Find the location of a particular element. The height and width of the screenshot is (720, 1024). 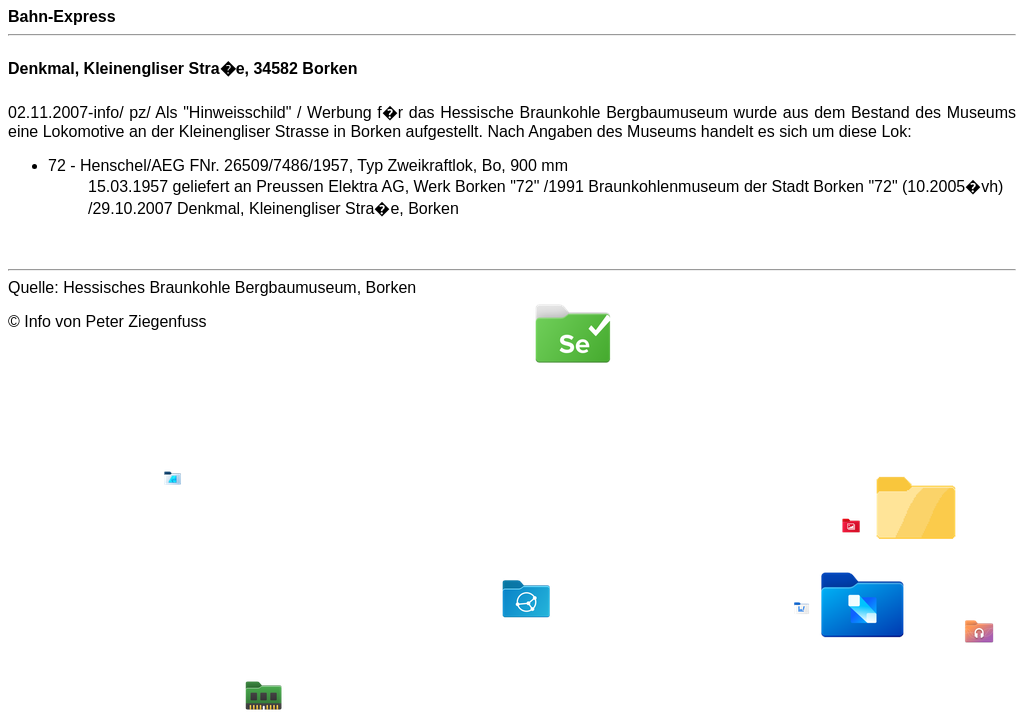

open 4k downloader files folder is located at coordinates (801, 608).